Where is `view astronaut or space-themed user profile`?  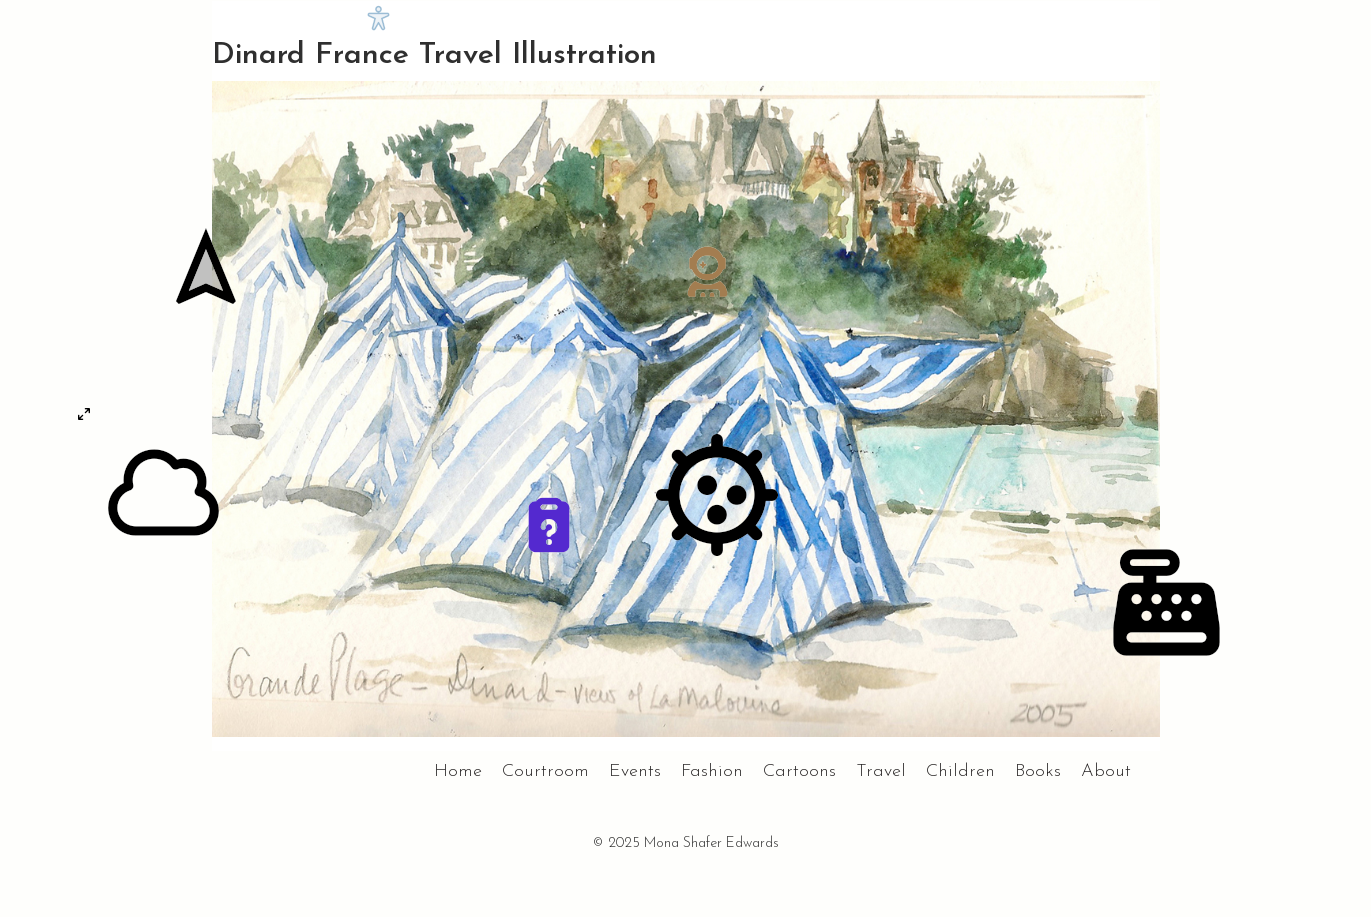
view astronaut or space-themed user profile is located at coordinates (707, 272).